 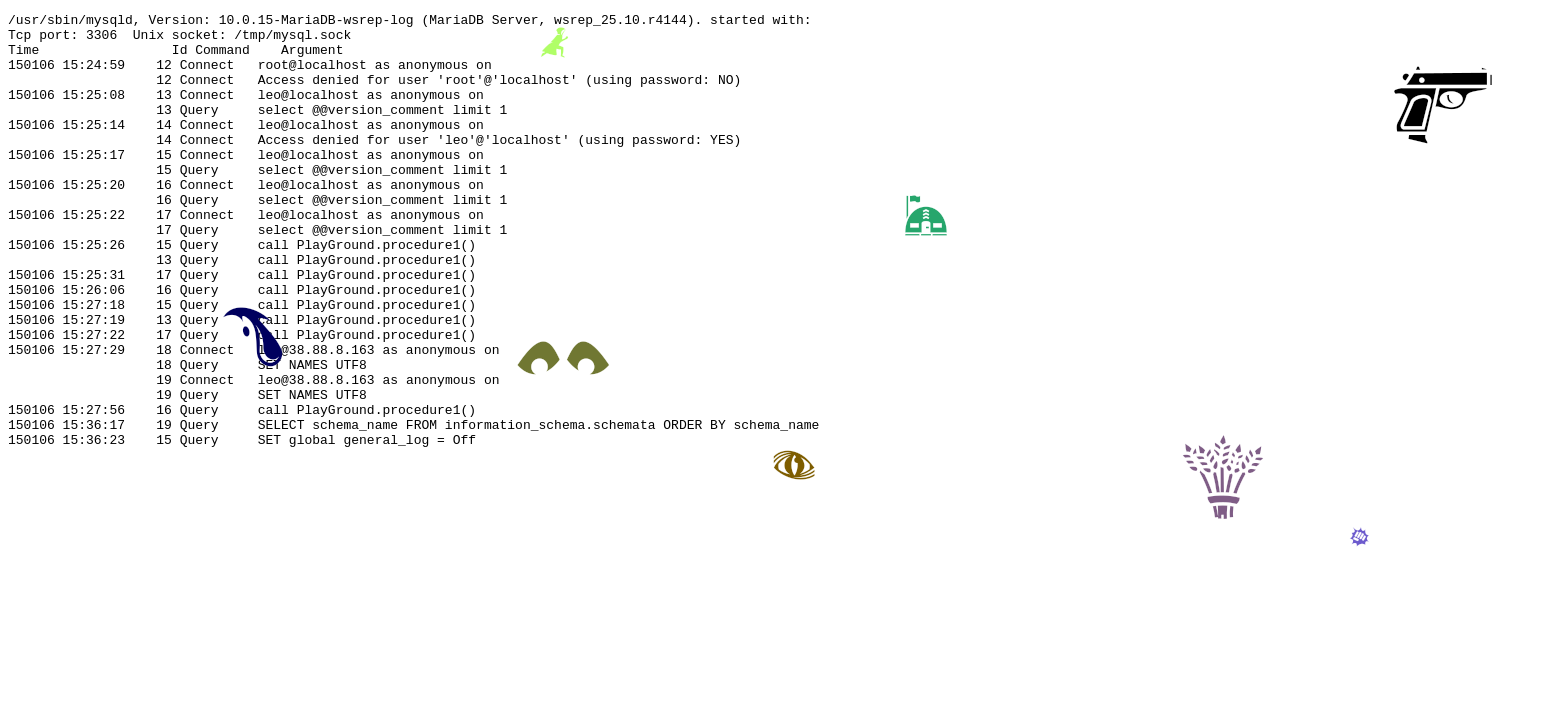 What do you see at coordinates (554, 42) in the screenshot?
I see `select rogue or assassin character class` at bounding box center [554, 42].